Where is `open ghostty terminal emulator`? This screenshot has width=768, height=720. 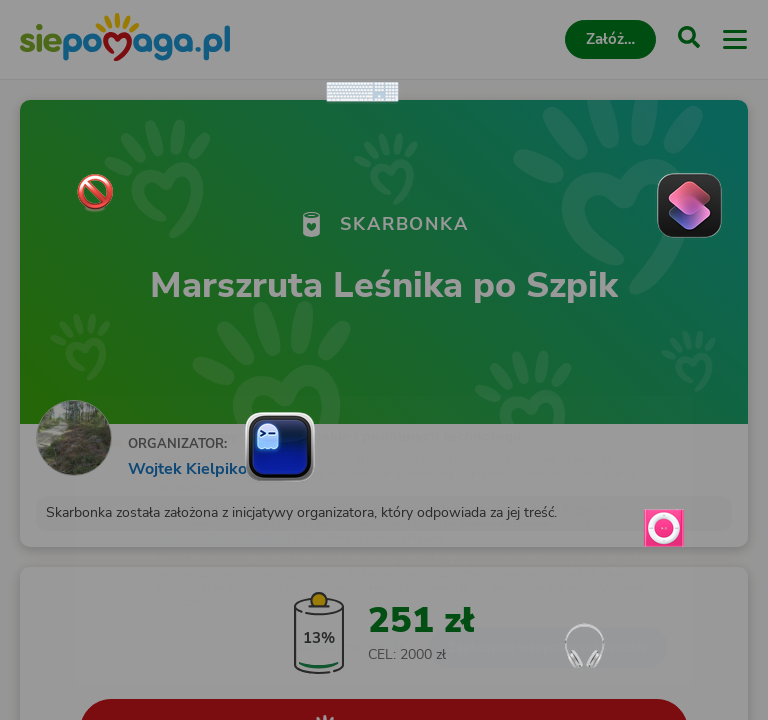 open ghostty terminal emulator is located at coordinates (280, 447).